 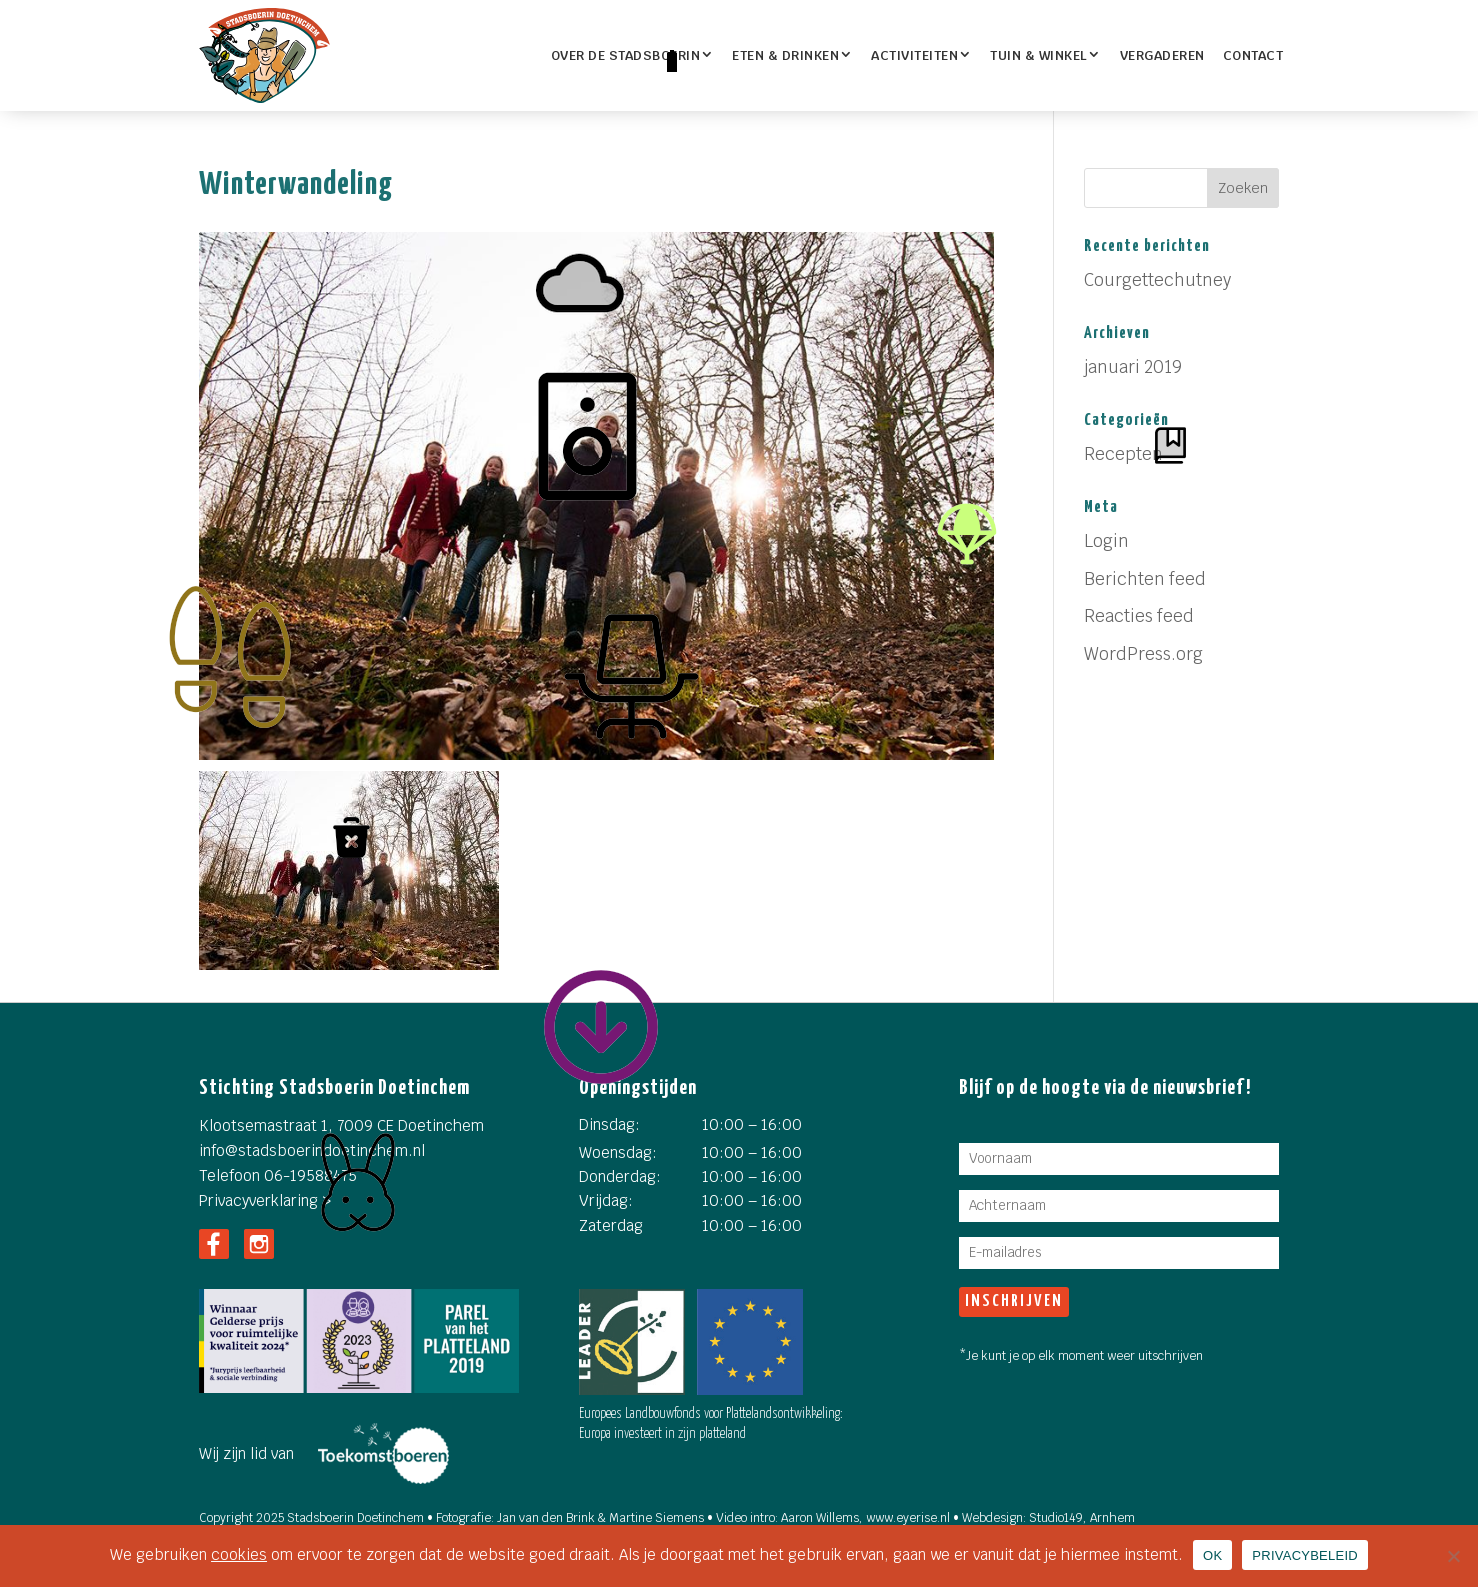 I want to click on download file or content, so click(x=601, y=1027).